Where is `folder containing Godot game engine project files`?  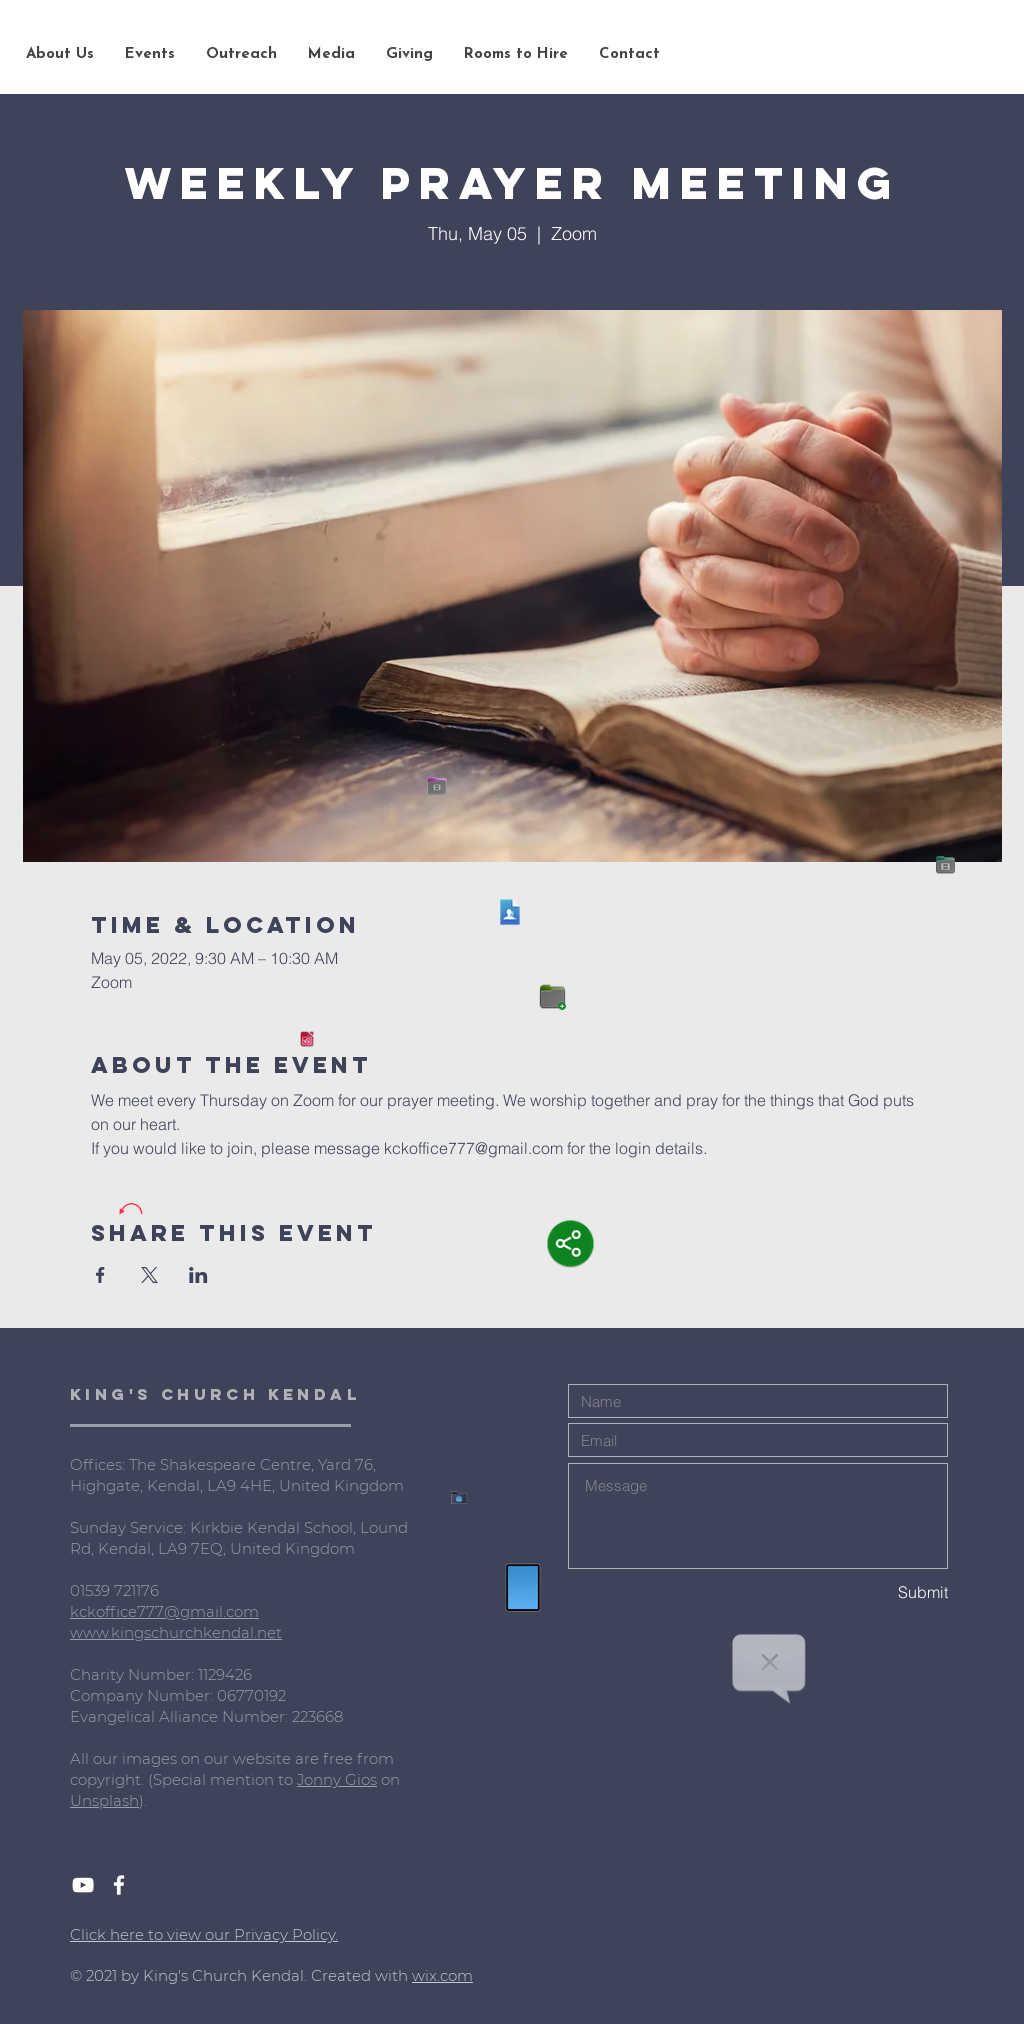
folder containing Godot game engine project files is located at coordinates (459, 1498).